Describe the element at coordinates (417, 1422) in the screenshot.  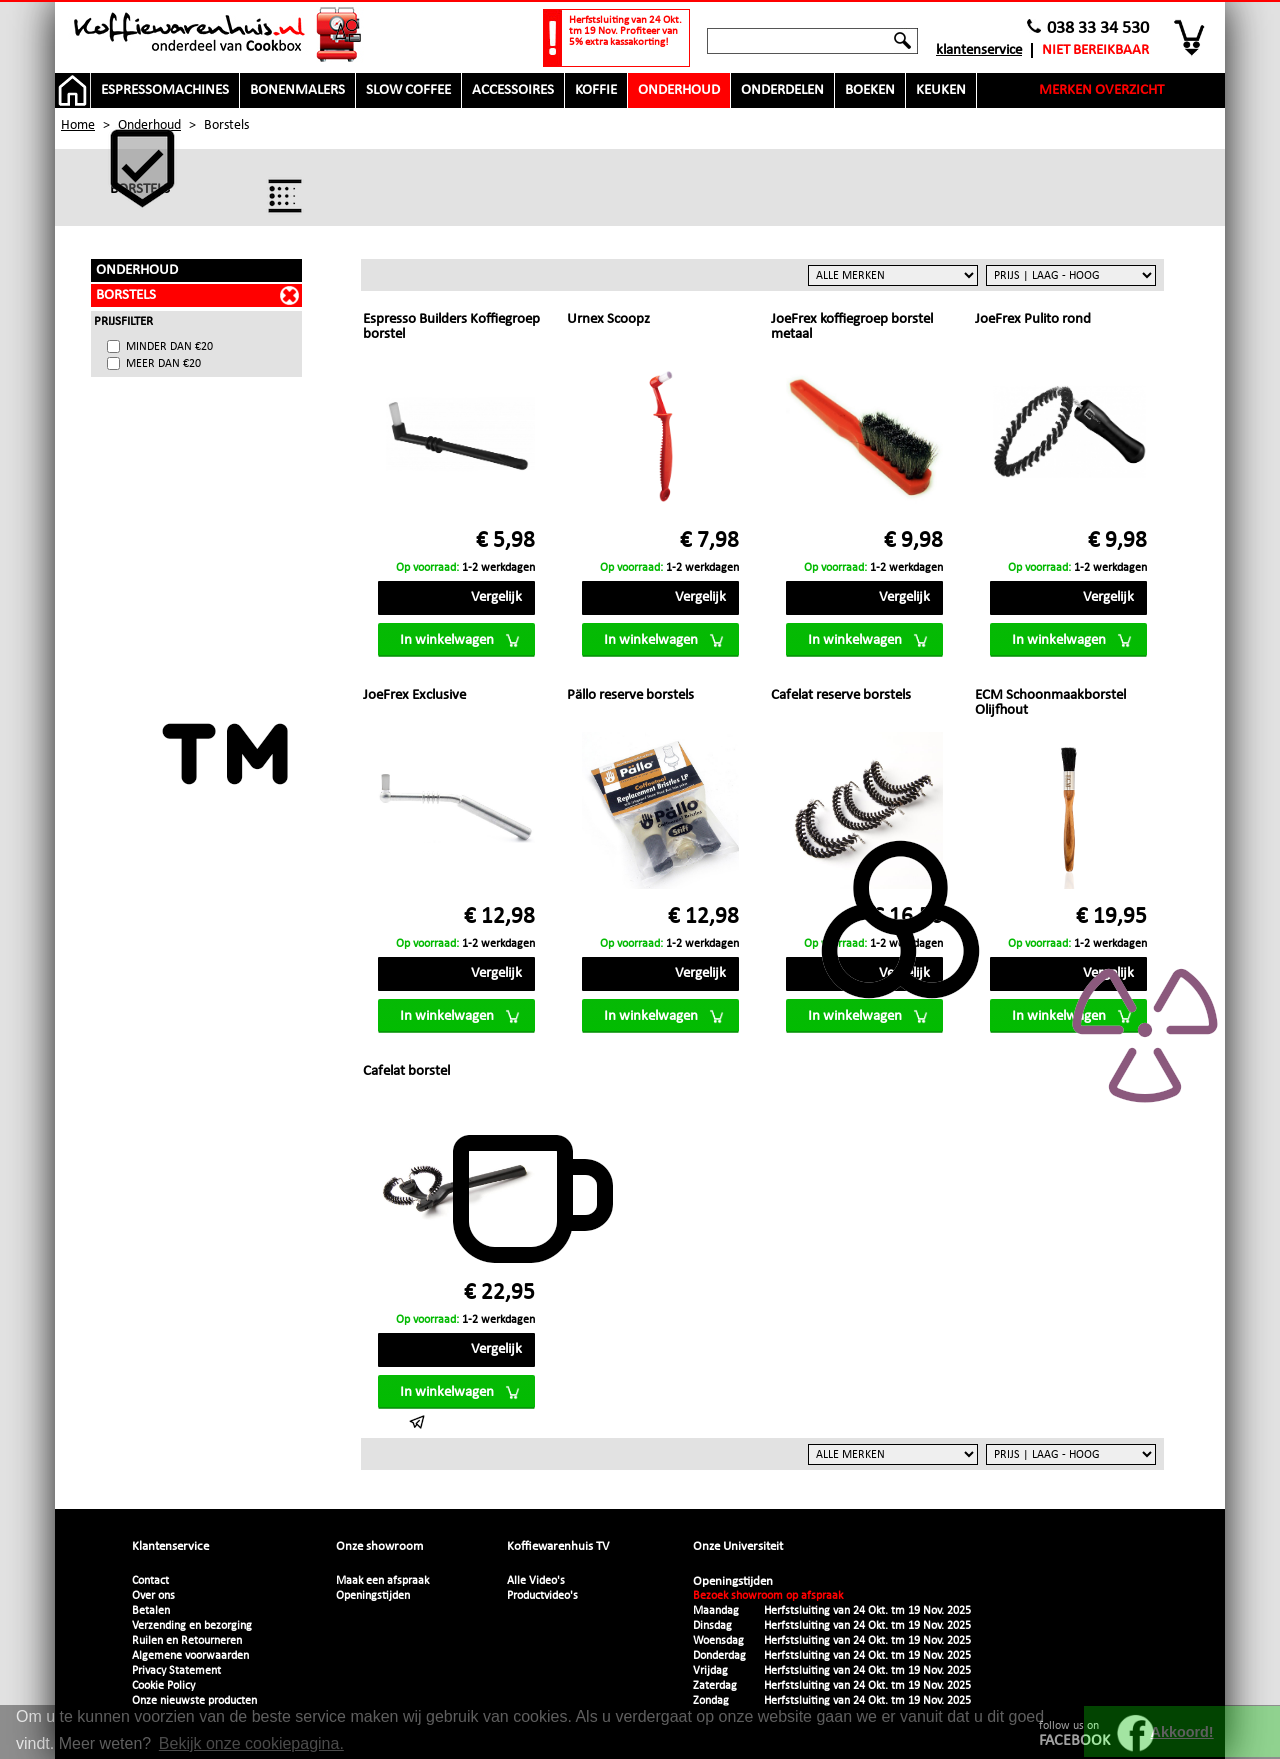
I see `open telegram messaging app` at that location.